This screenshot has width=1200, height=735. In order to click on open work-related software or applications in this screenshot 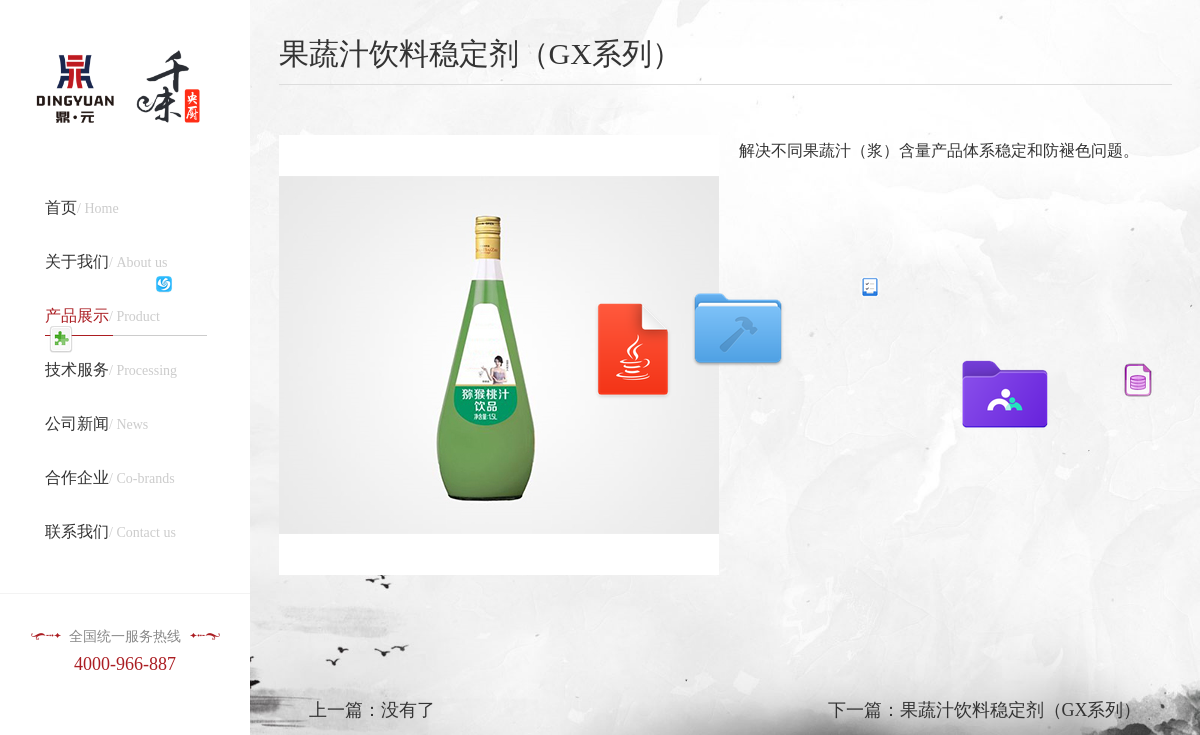, I will do `click(870, 287)`.